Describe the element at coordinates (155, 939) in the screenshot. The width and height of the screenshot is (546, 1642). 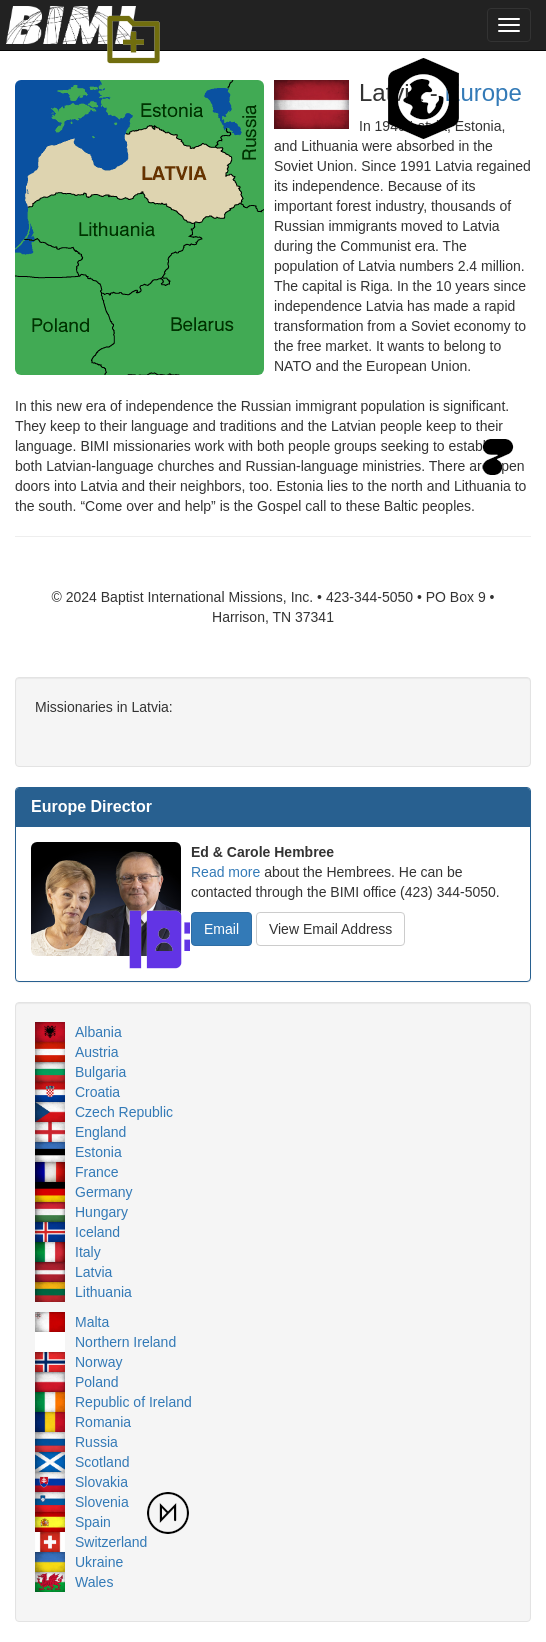
I see `open your contacts book` at that location.